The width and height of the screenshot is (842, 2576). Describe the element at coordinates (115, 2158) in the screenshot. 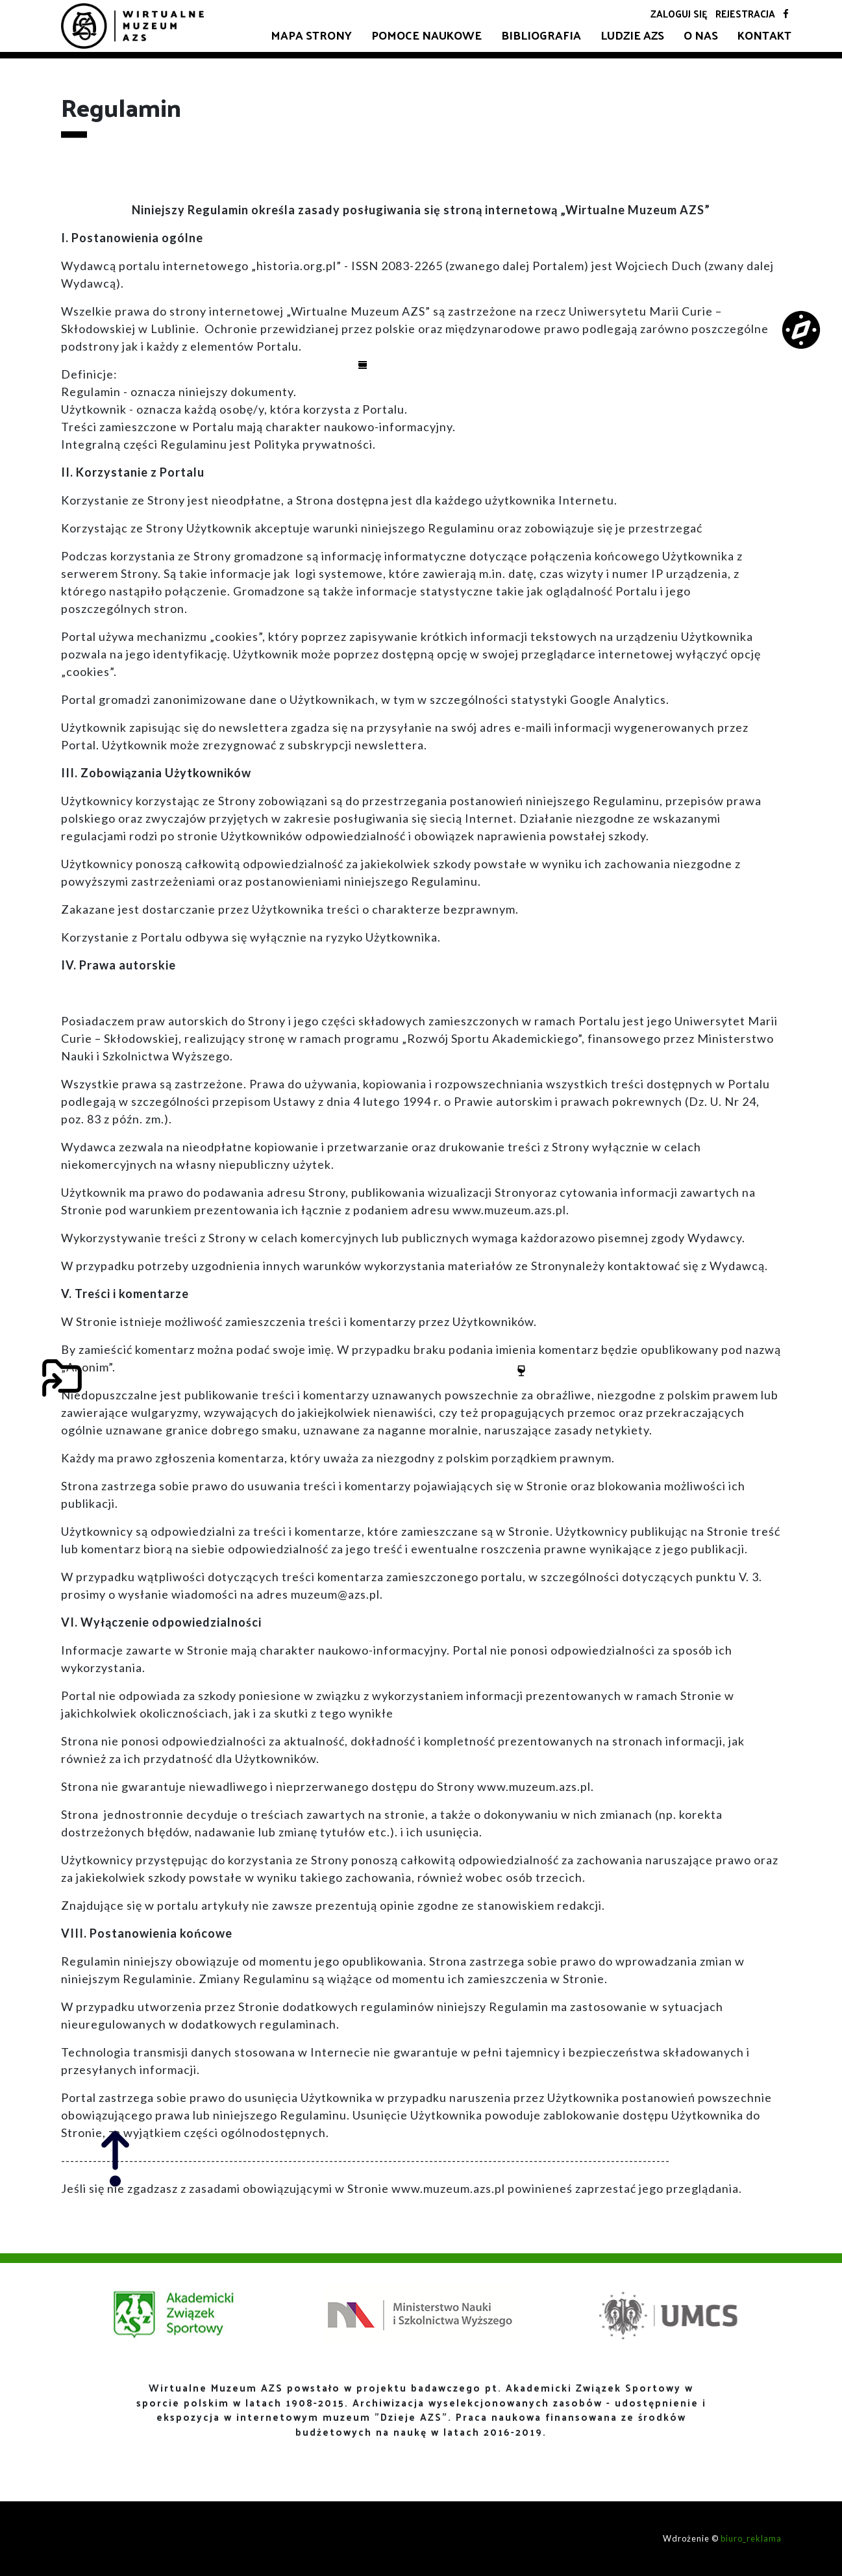

I see `step out of current function in debugger` at that location.